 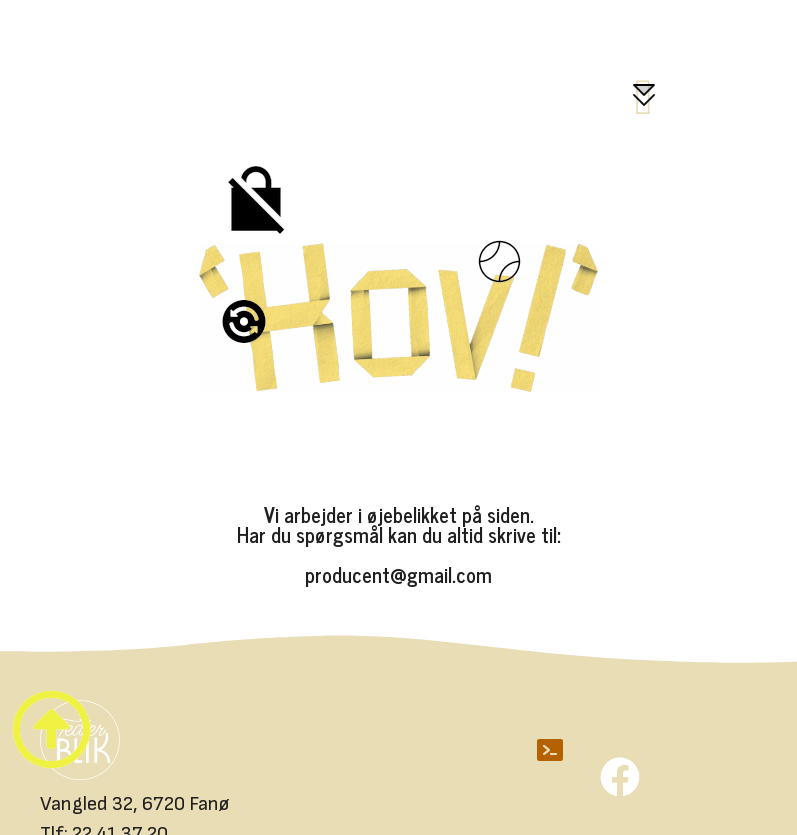 I want to click on scroll to top of page, so click(x=51, y=729).